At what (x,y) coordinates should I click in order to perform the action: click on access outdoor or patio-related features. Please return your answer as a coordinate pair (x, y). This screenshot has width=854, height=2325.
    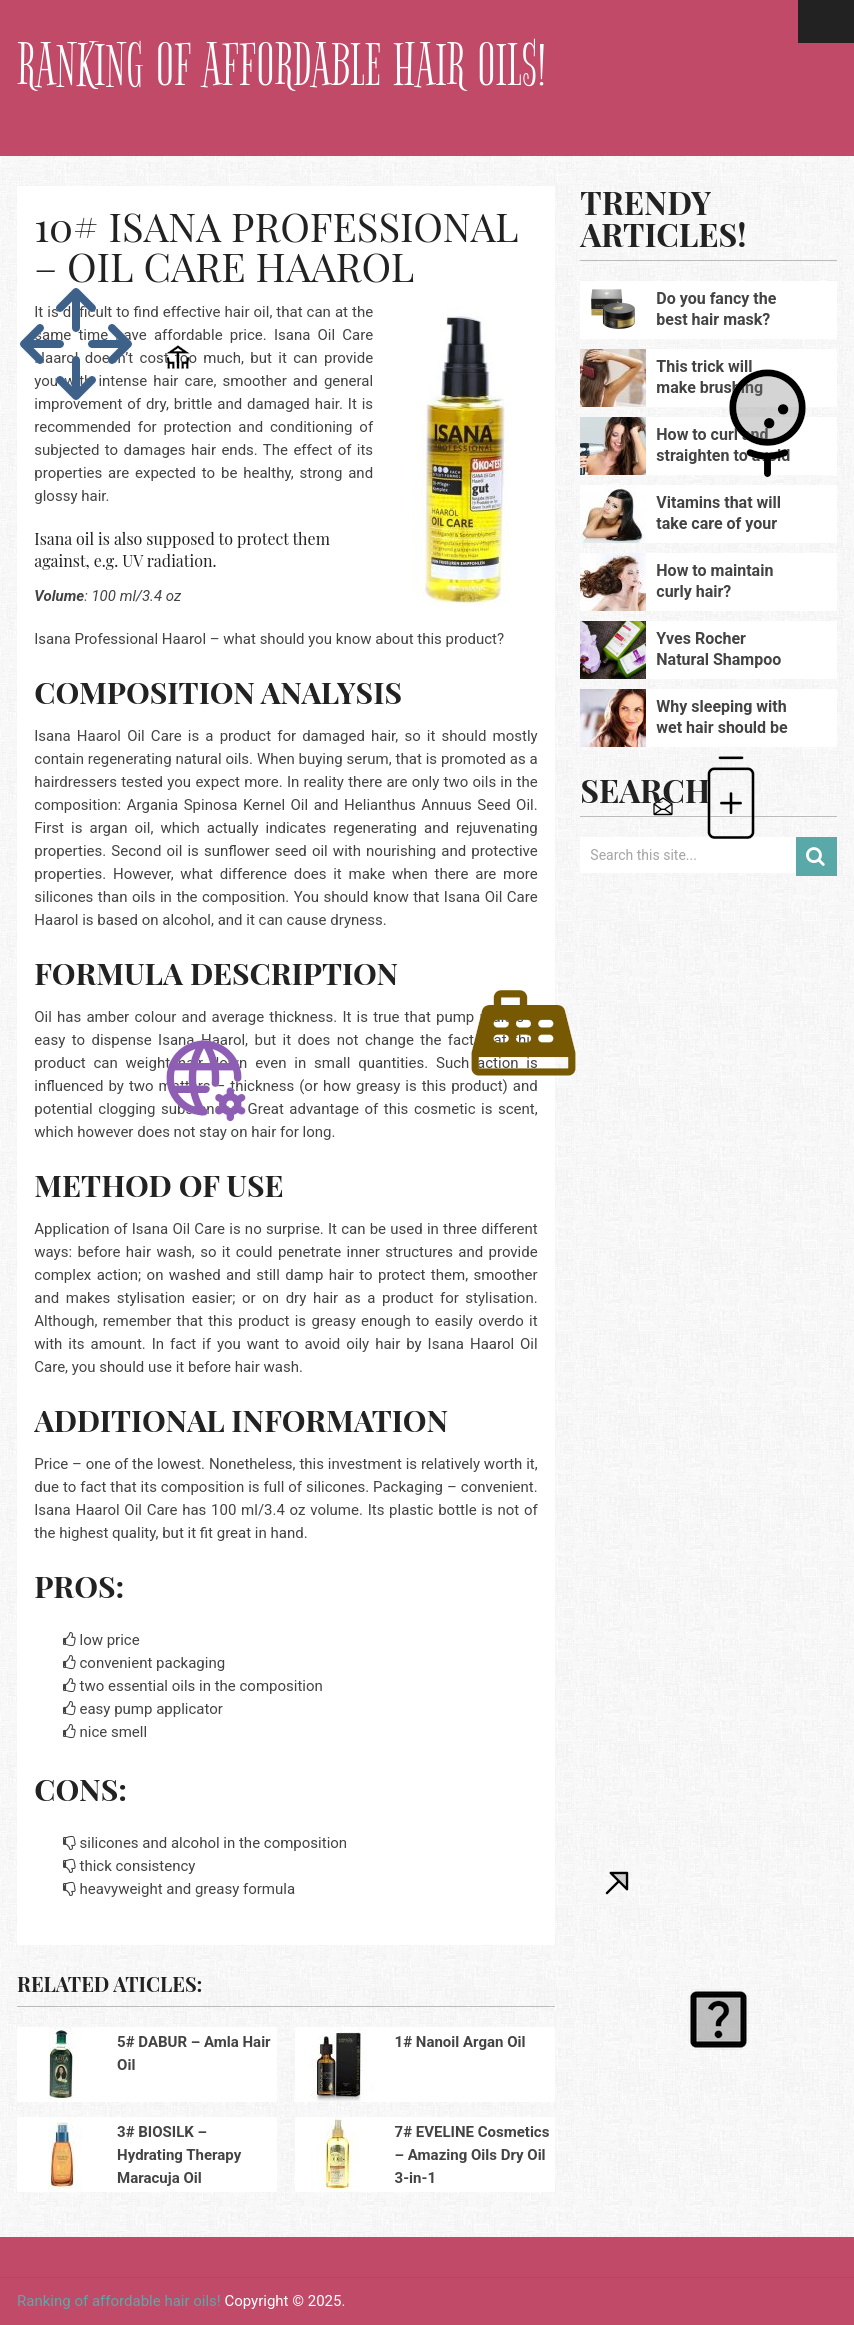
    Looking at the image, I should click on (178, 357).